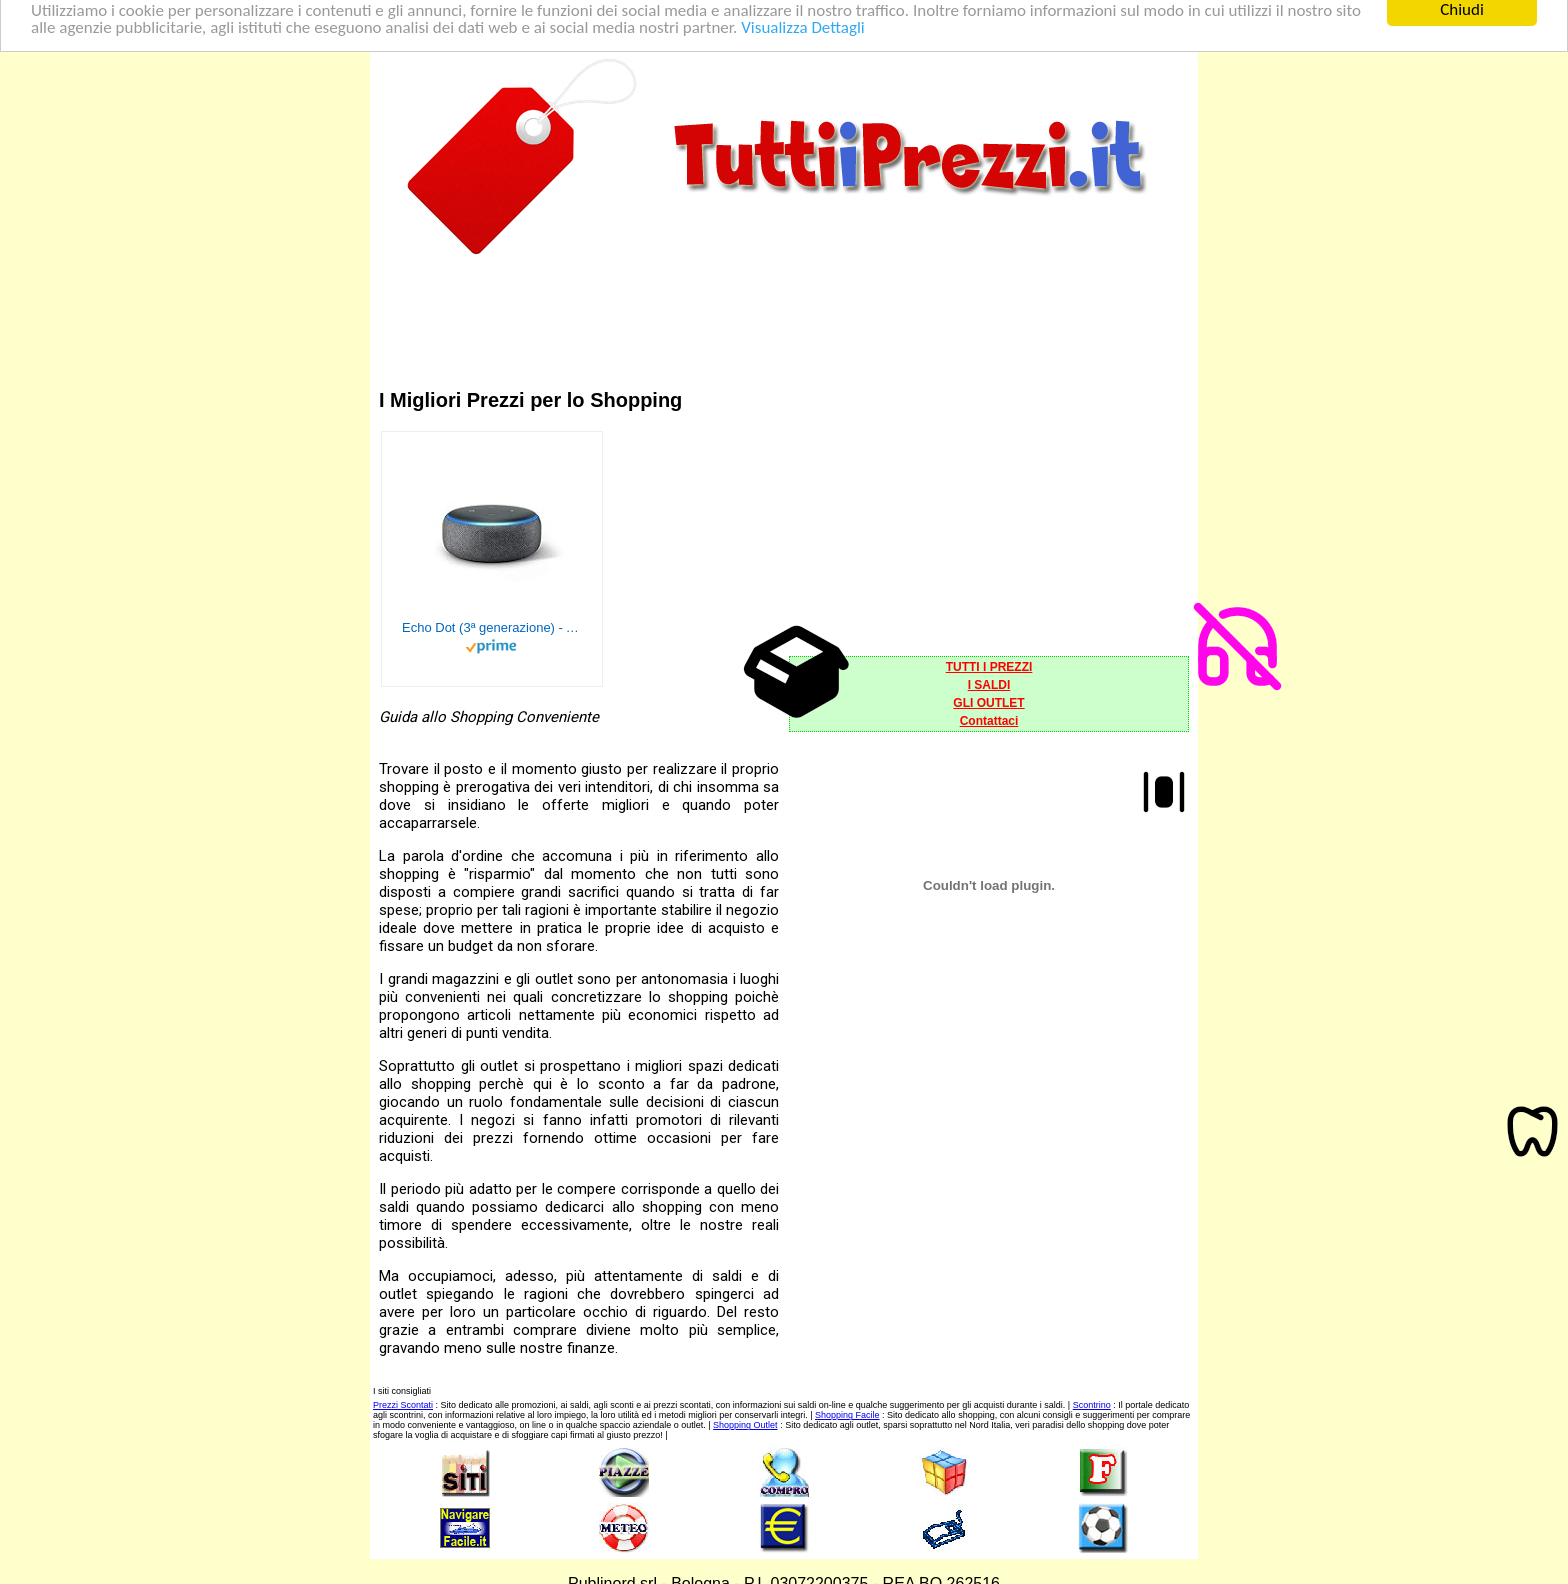 This screenshot has height=1584, width=1568. What do you see at coordinates (1532, 1131) in the screenshot?
I see `access dental health information` at bounding box center [1532, 1131].